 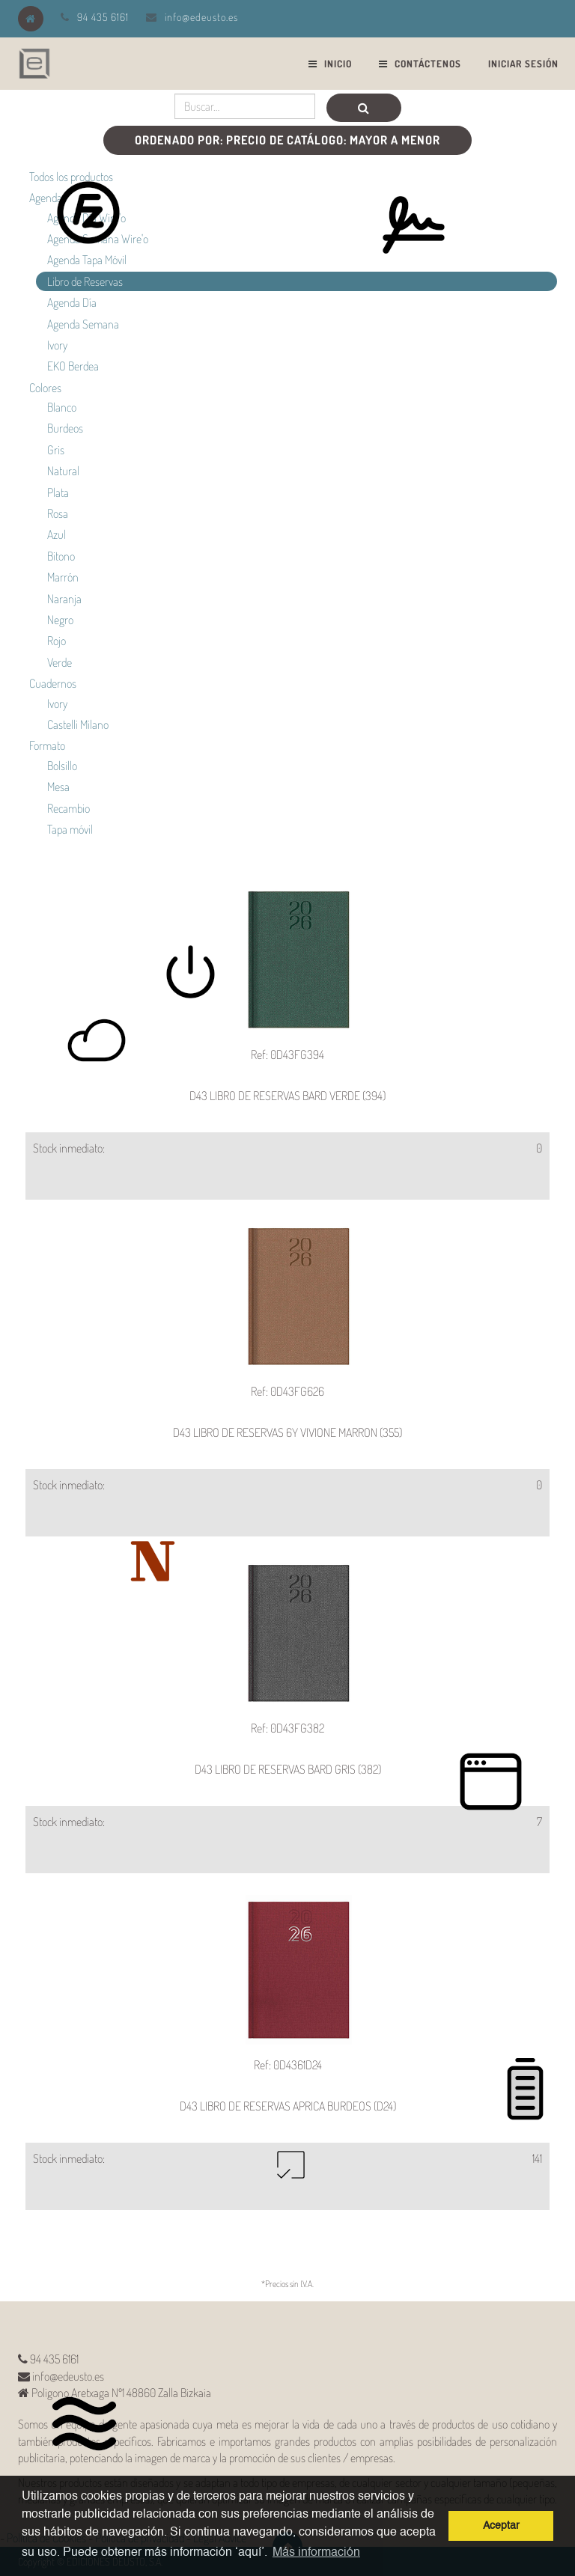 I want to click on open filezilla ftp client, so click(x=88, y=213).